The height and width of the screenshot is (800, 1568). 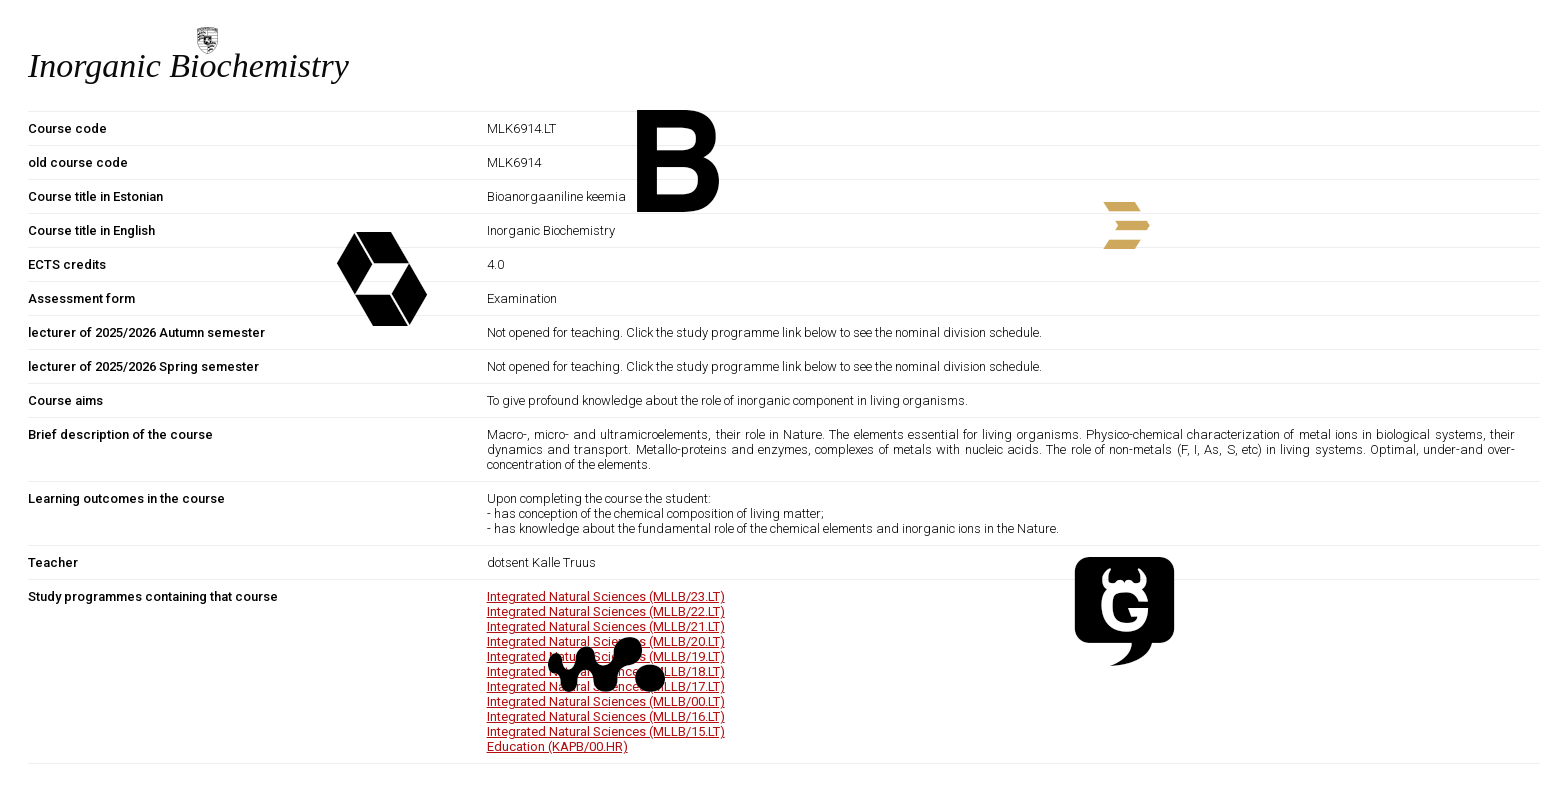 I want to click on porsche brand logo, so click(x=207, y=40).